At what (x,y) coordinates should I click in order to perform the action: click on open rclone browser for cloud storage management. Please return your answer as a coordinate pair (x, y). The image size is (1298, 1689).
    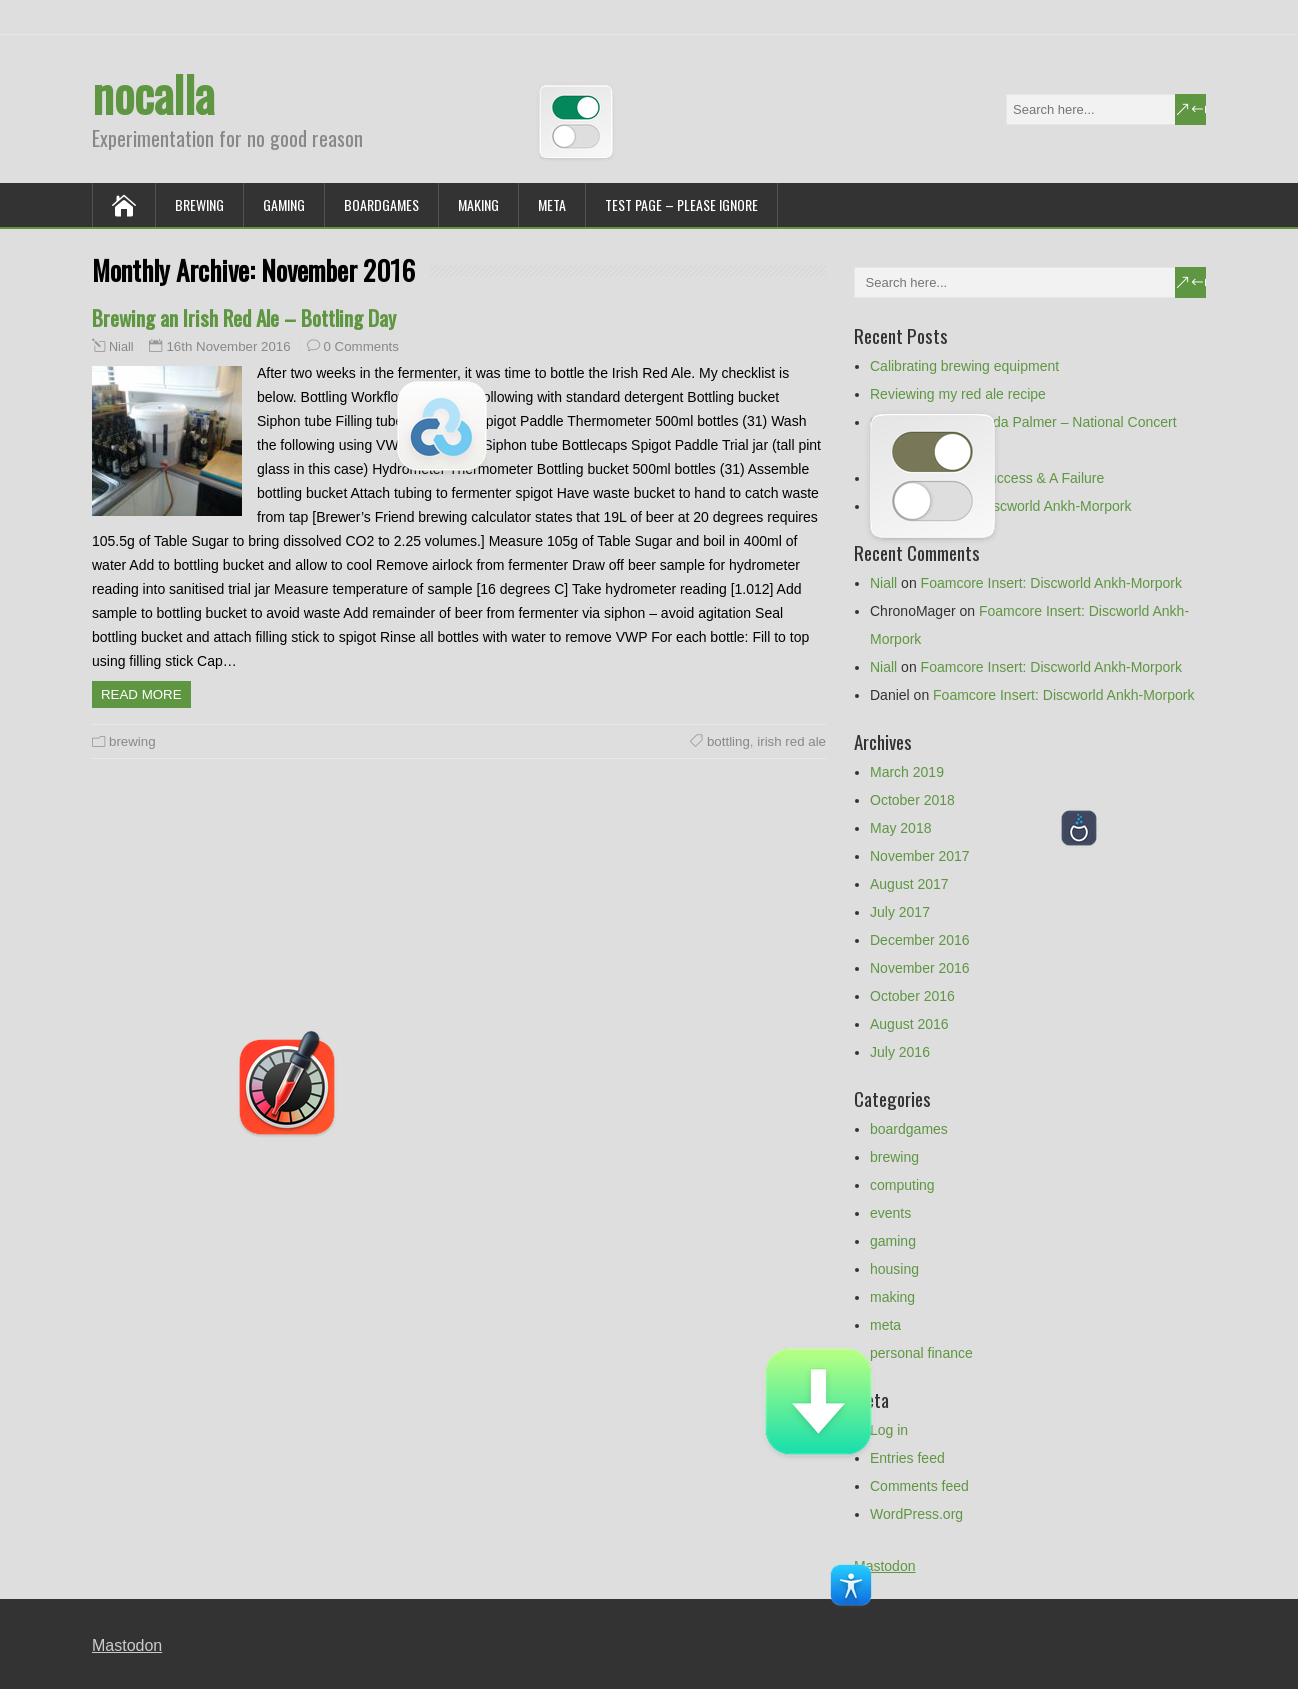
    Looking at the image, I should click on (442, 426).